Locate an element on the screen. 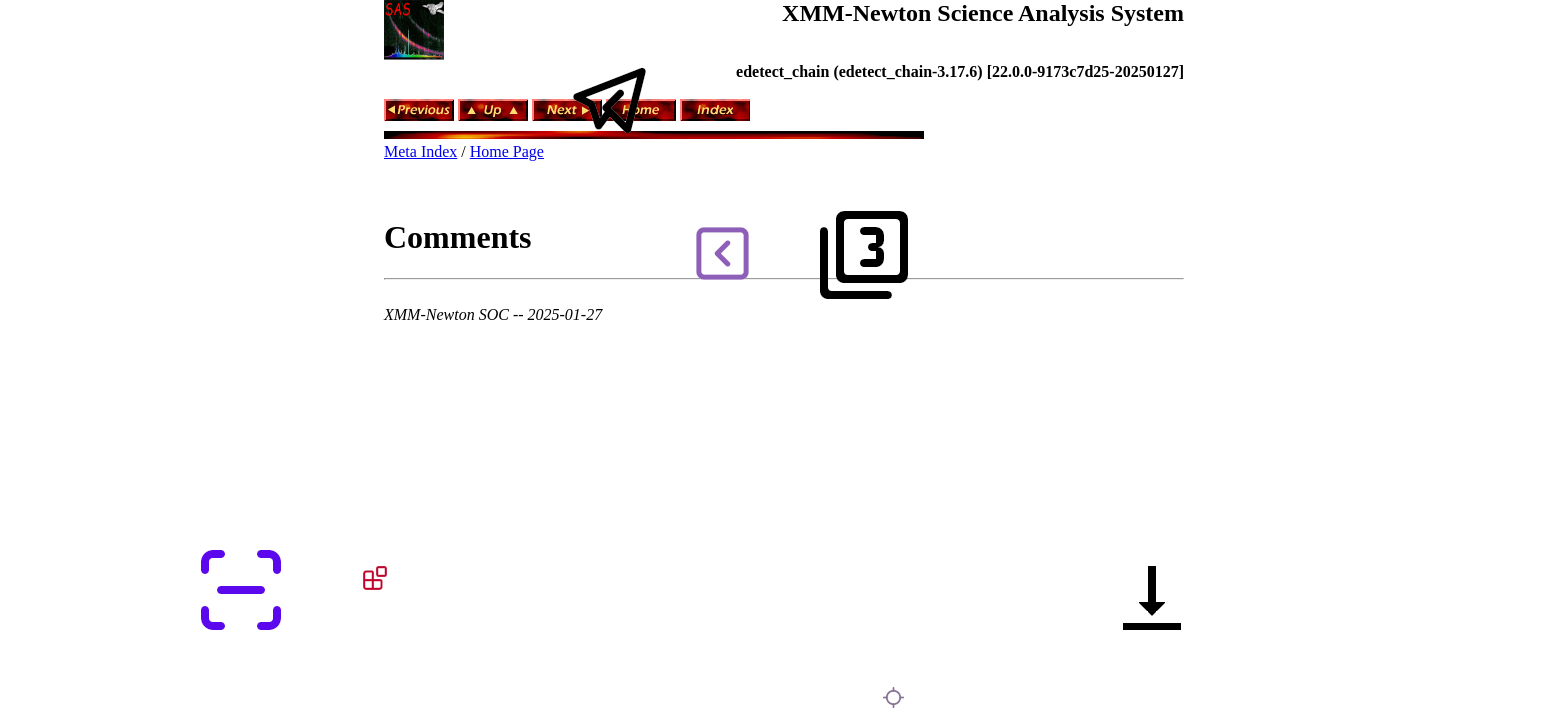  open telegram messaging app is located at coordinates (609, 100).